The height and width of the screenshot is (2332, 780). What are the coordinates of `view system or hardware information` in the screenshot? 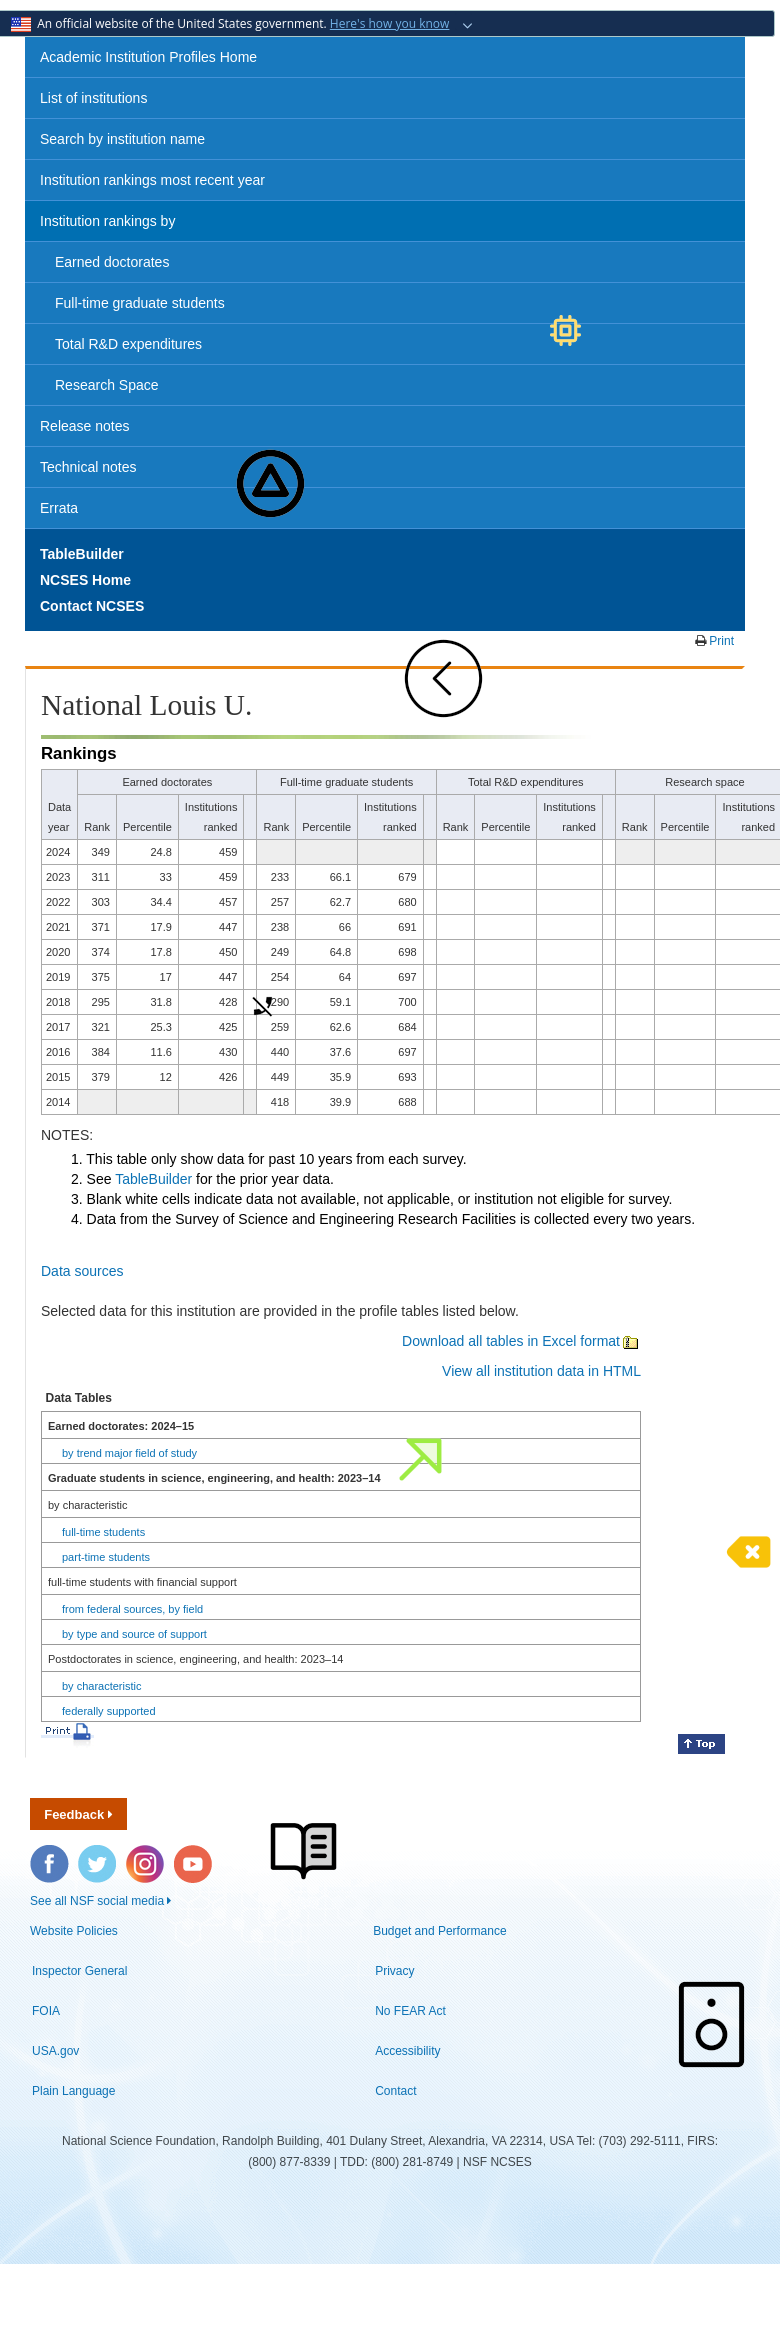 It's located at (565, 330).